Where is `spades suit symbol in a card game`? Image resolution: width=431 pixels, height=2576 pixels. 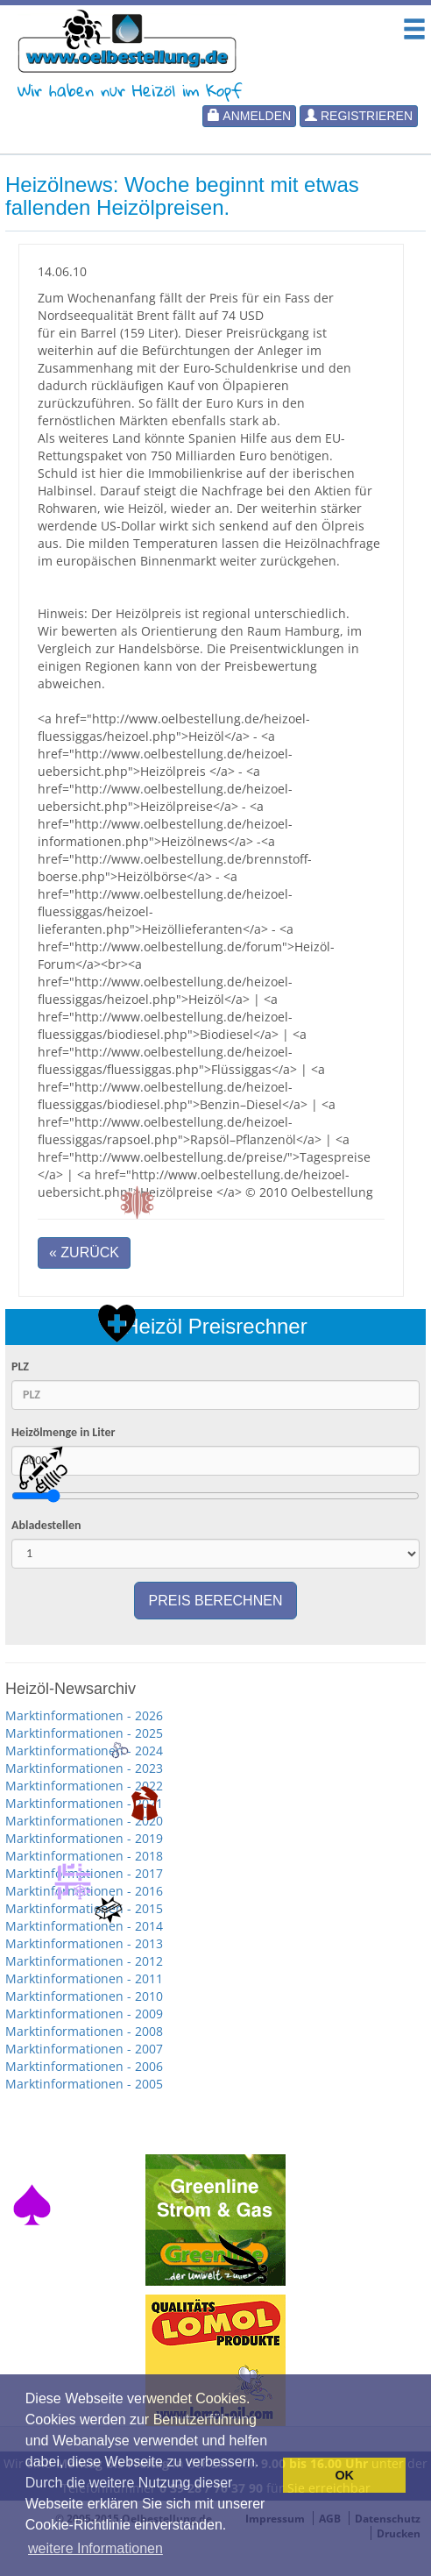 spades suit symbol in a card game is located at coordinates (32, 2204).